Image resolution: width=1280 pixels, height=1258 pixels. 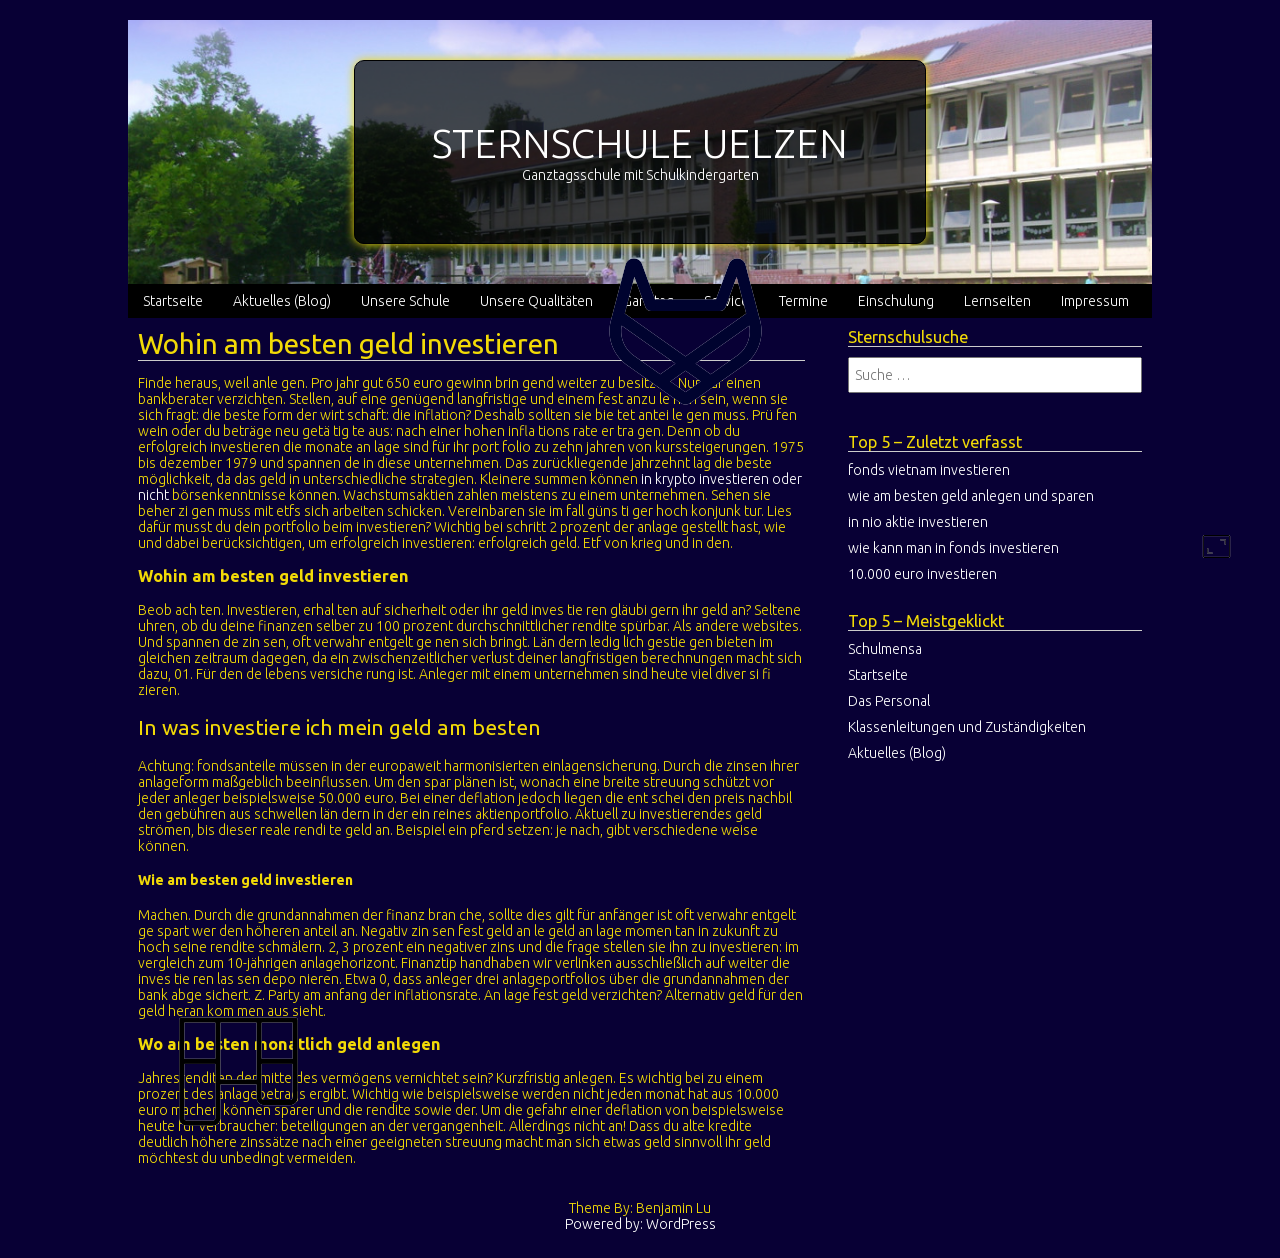 I want to click on open kanban board view, so click(x=238, y=1066).